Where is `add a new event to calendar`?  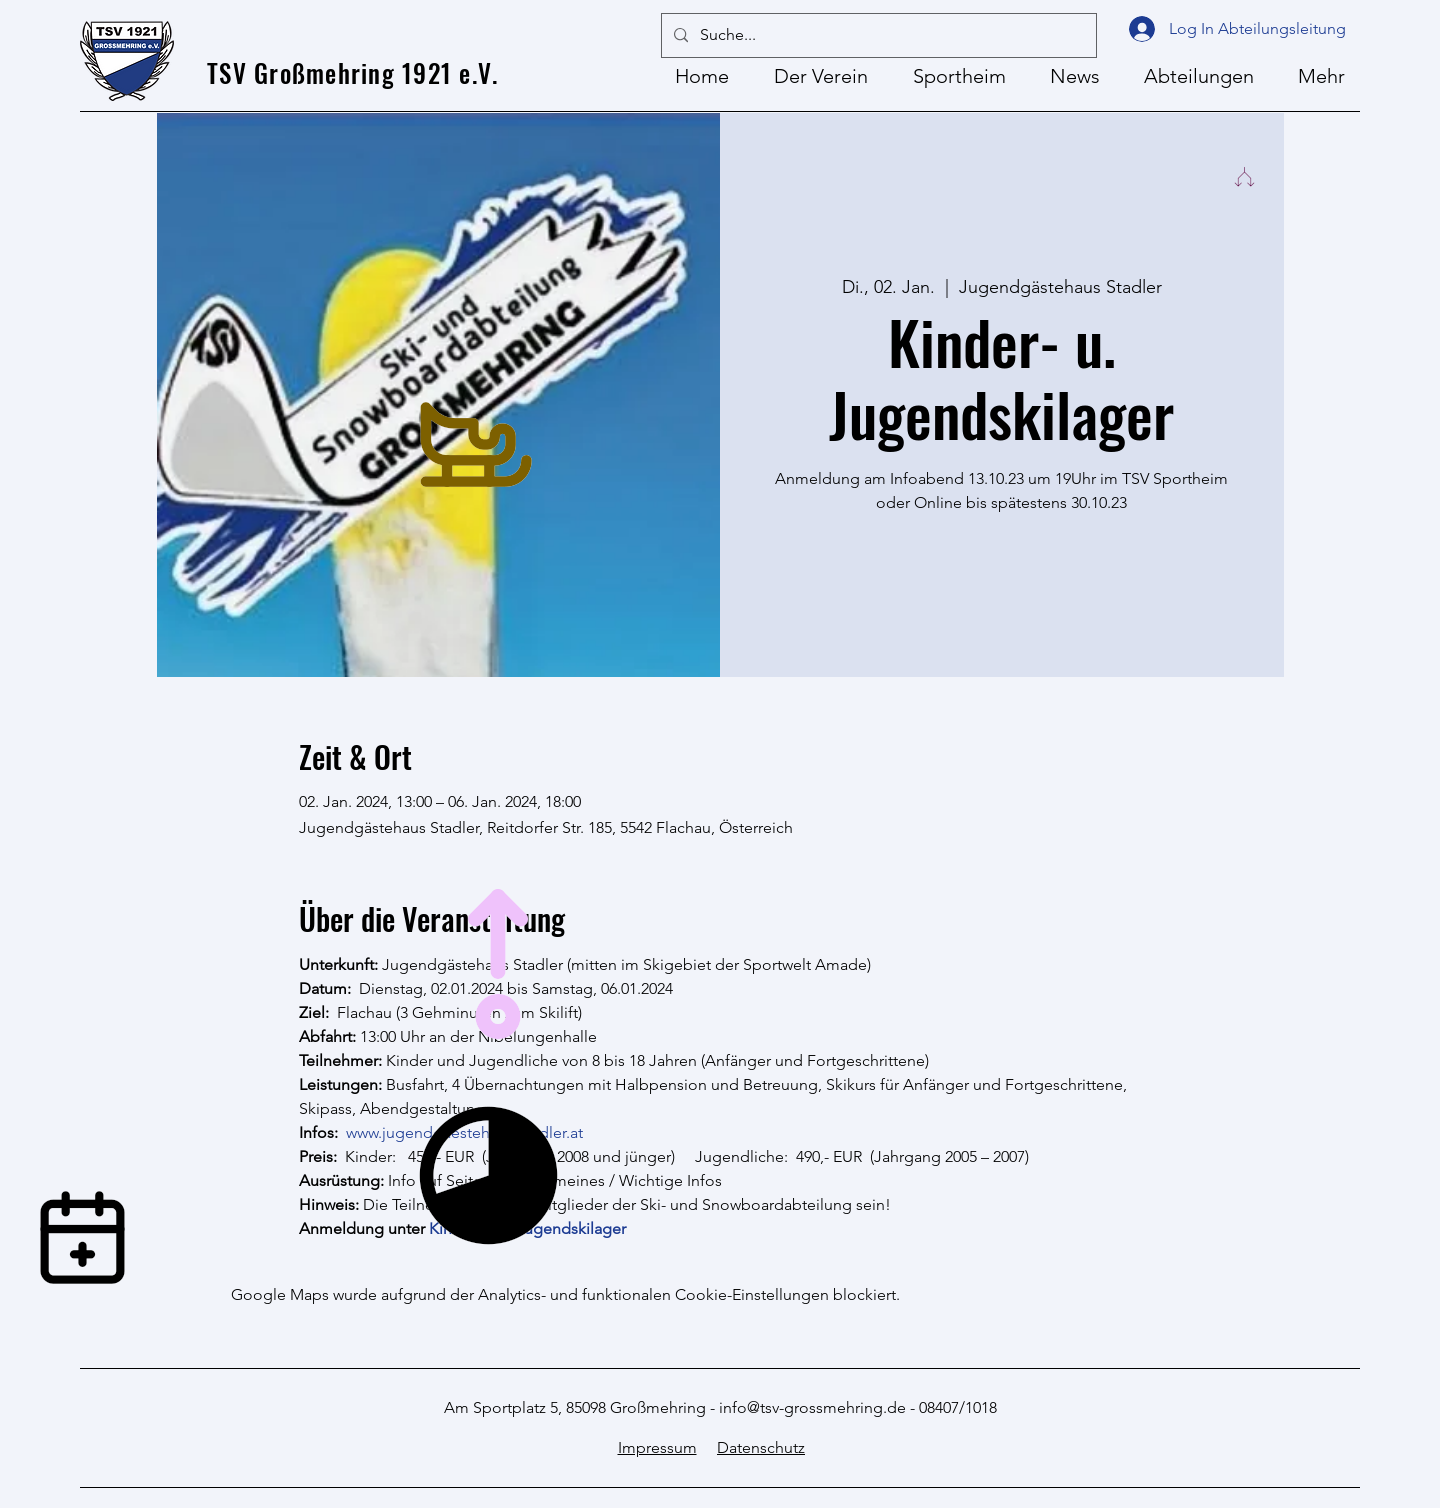 add a new event to calendar is located at coordinates (82, 1237).